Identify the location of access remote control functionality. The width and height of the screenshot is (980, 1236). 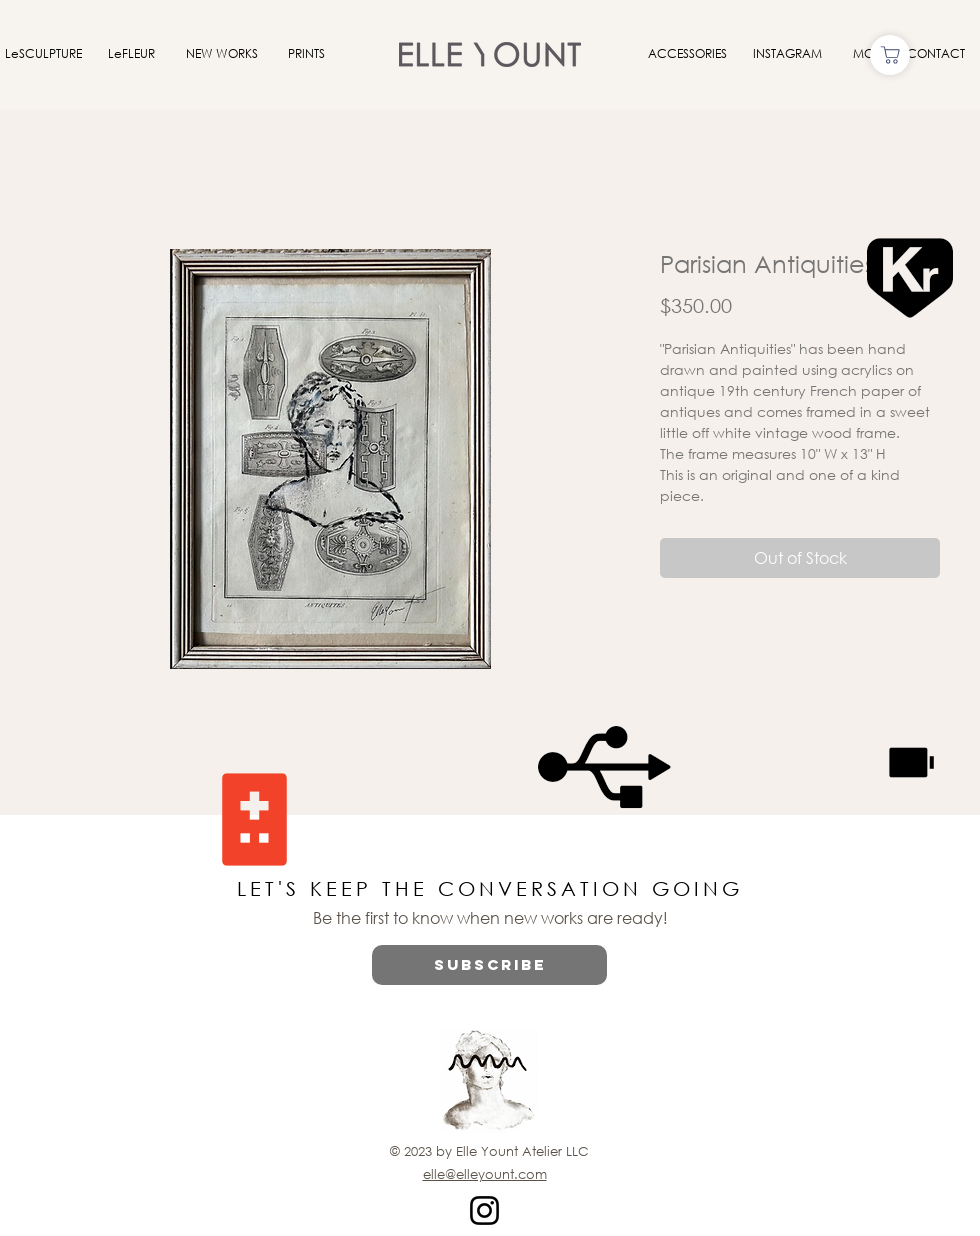
(254, 819).